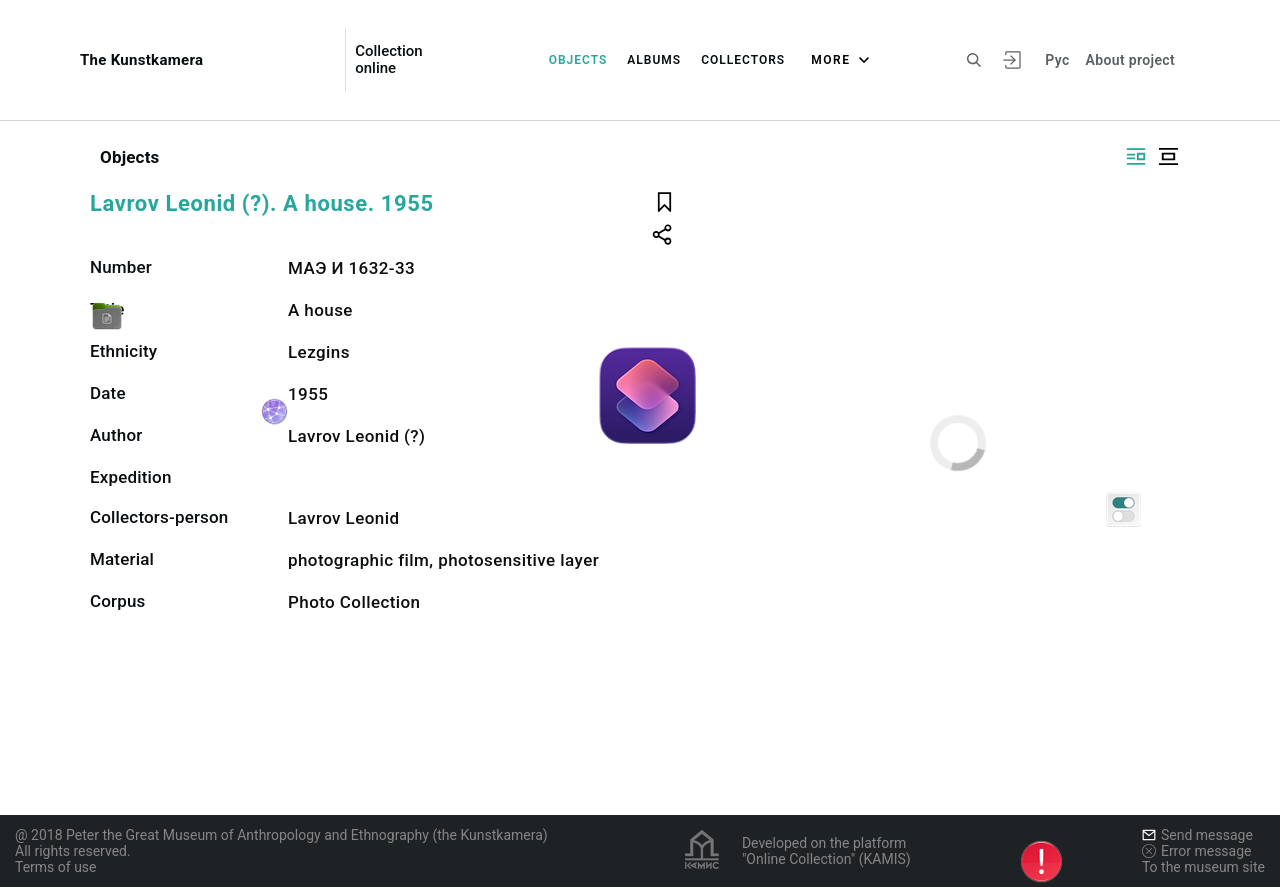 The height and width of the screenshot is (887, 1280). What do you see at coordinates (1123, 509) in the screenshot?
I see `open gnome tweaks settings application` at bounding box center [1123, 509].